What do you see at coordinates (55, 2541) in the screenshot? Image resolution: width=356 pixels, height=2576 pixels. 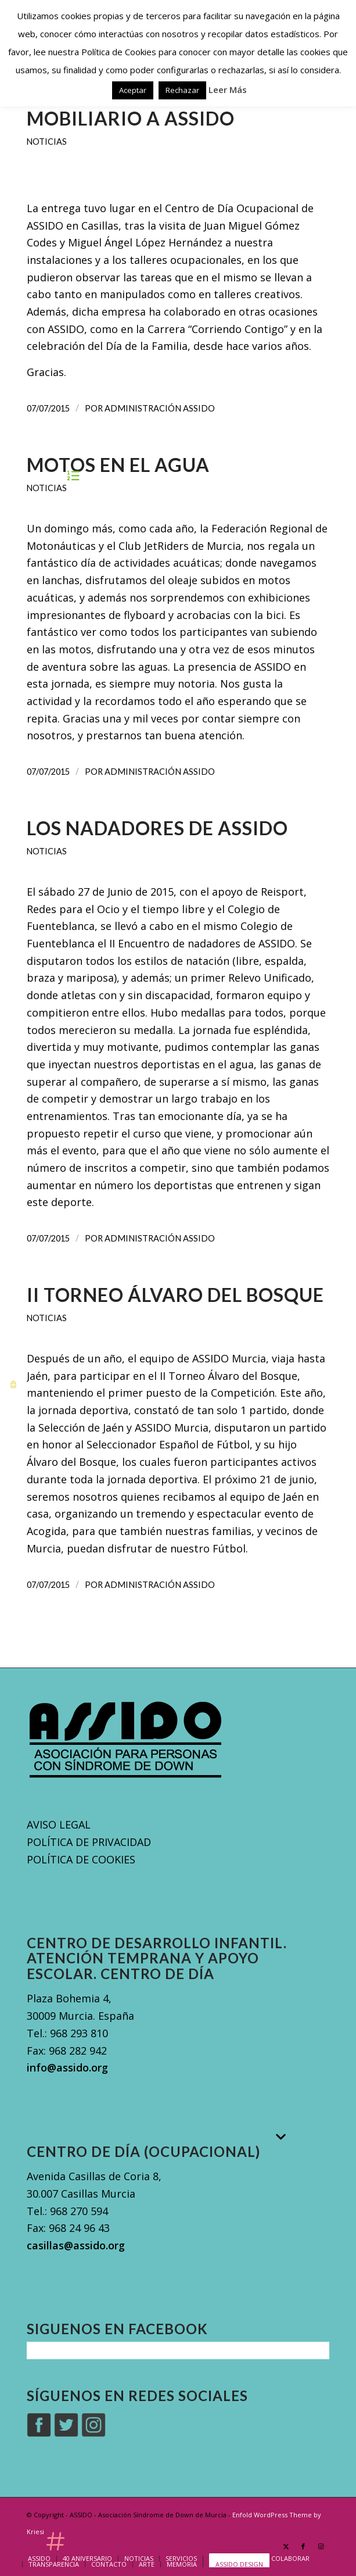 I see `view or browse hashtags` at bounding box center [55, 2541].